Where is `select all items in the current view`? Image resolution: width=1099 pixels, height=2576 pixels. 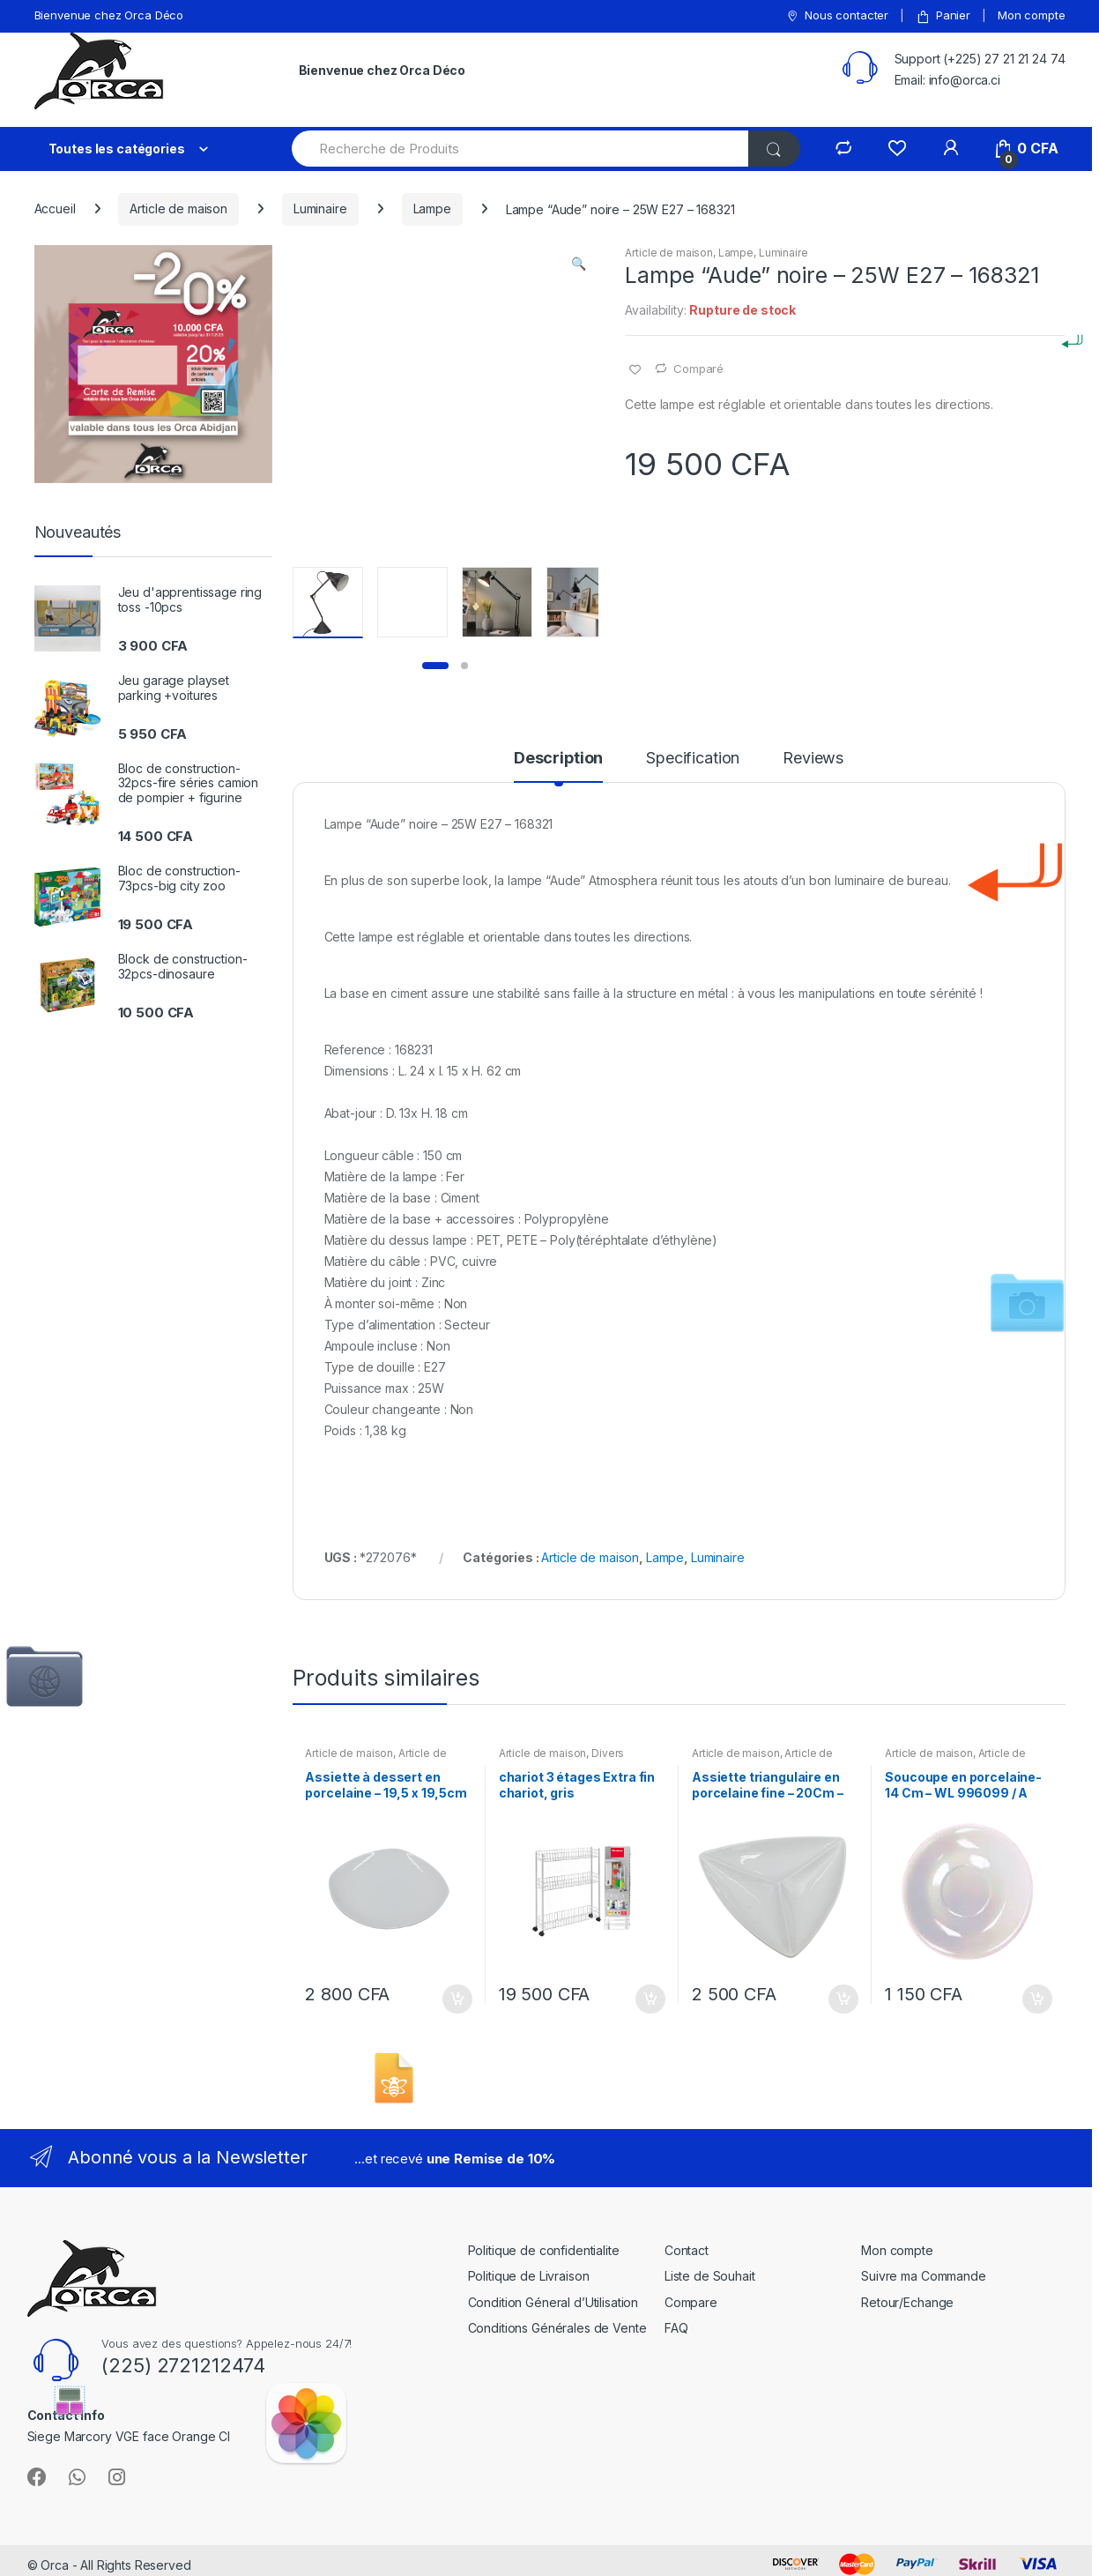 select all items in the current view is located at coordinates (70, 2401).